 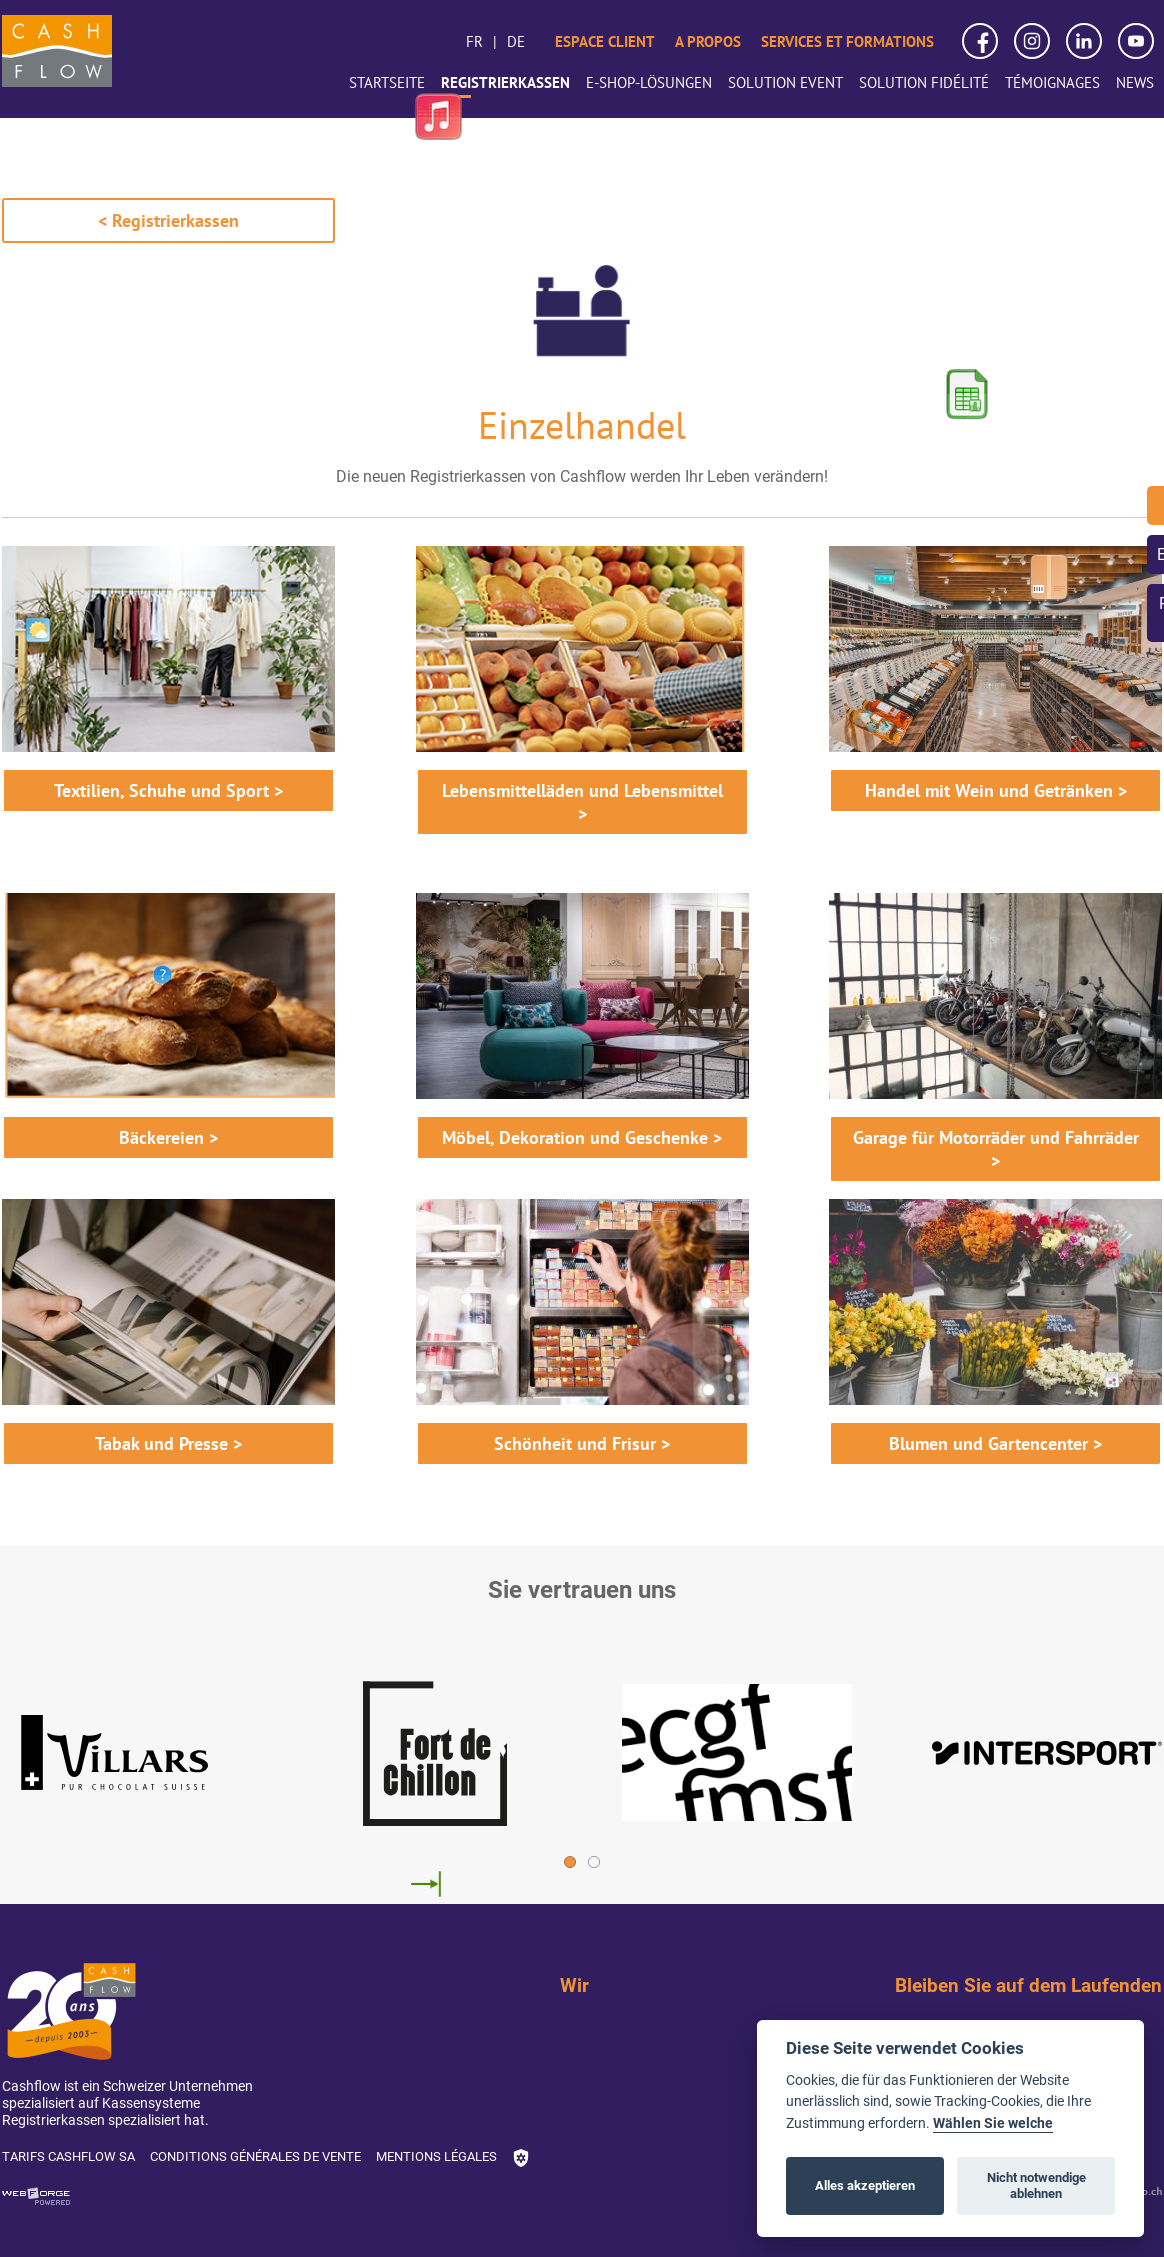 What do you see at coordinates (162, 974) in the screenshot?
I see `open help or support documentation` at bounding box center [162, 974].